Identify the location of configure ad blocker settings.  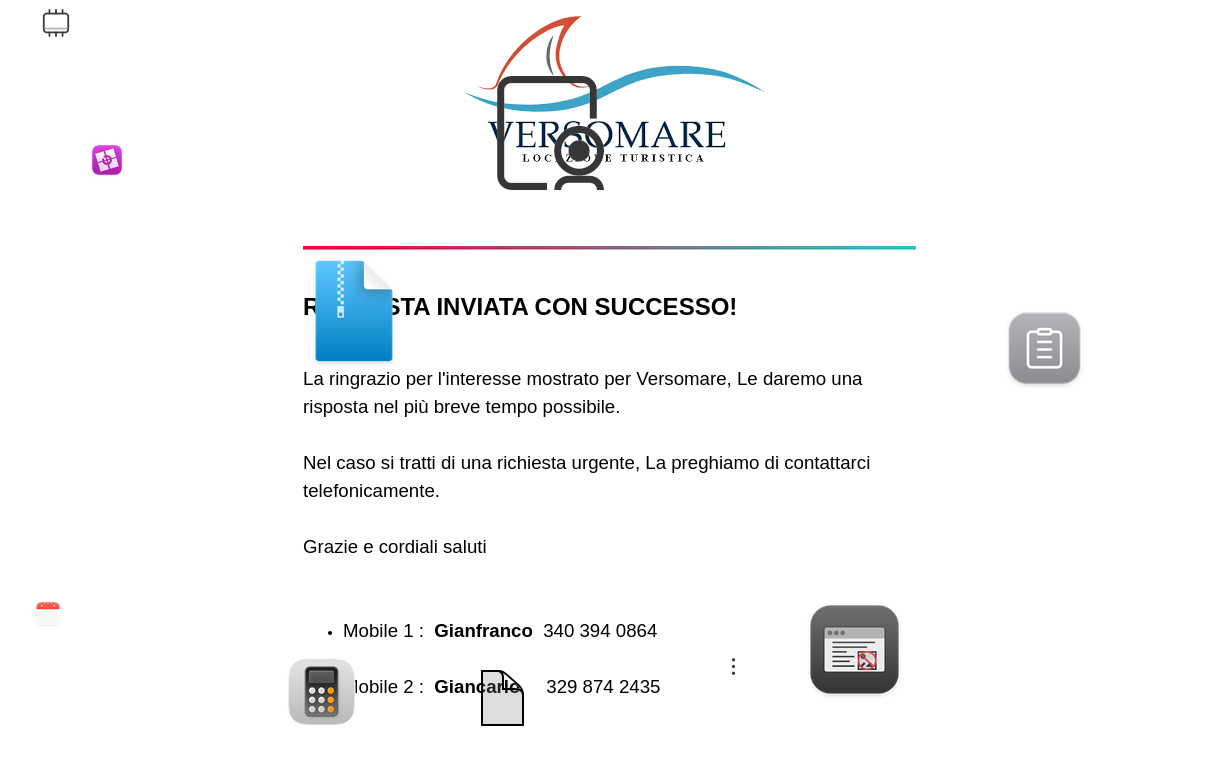
(854, 649).